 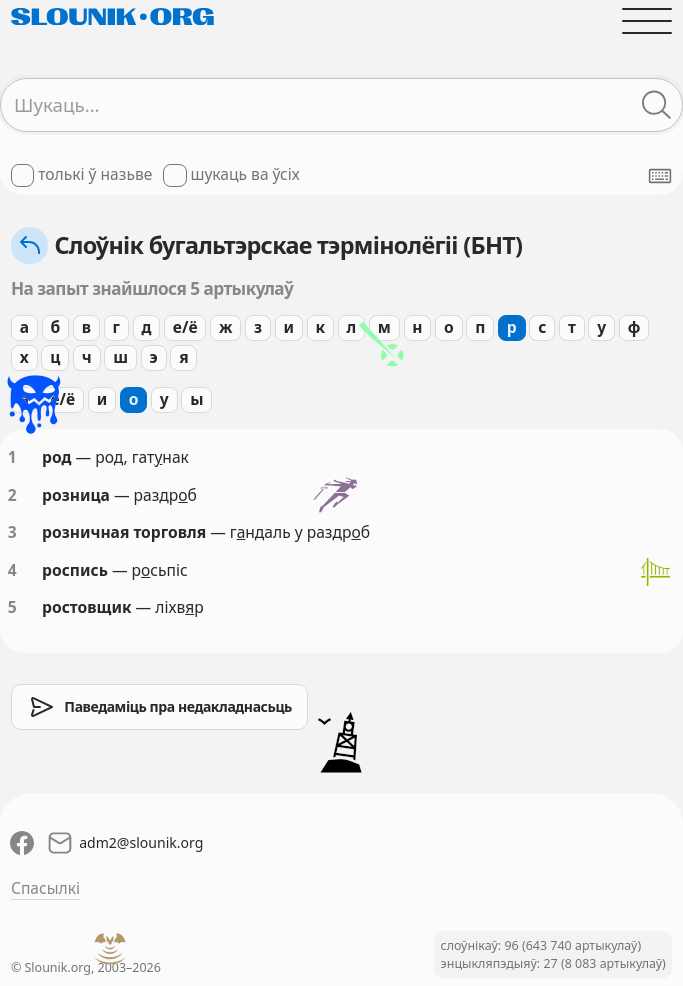 I want to click on activate laser targeting mode, so click(x=381, y=344).